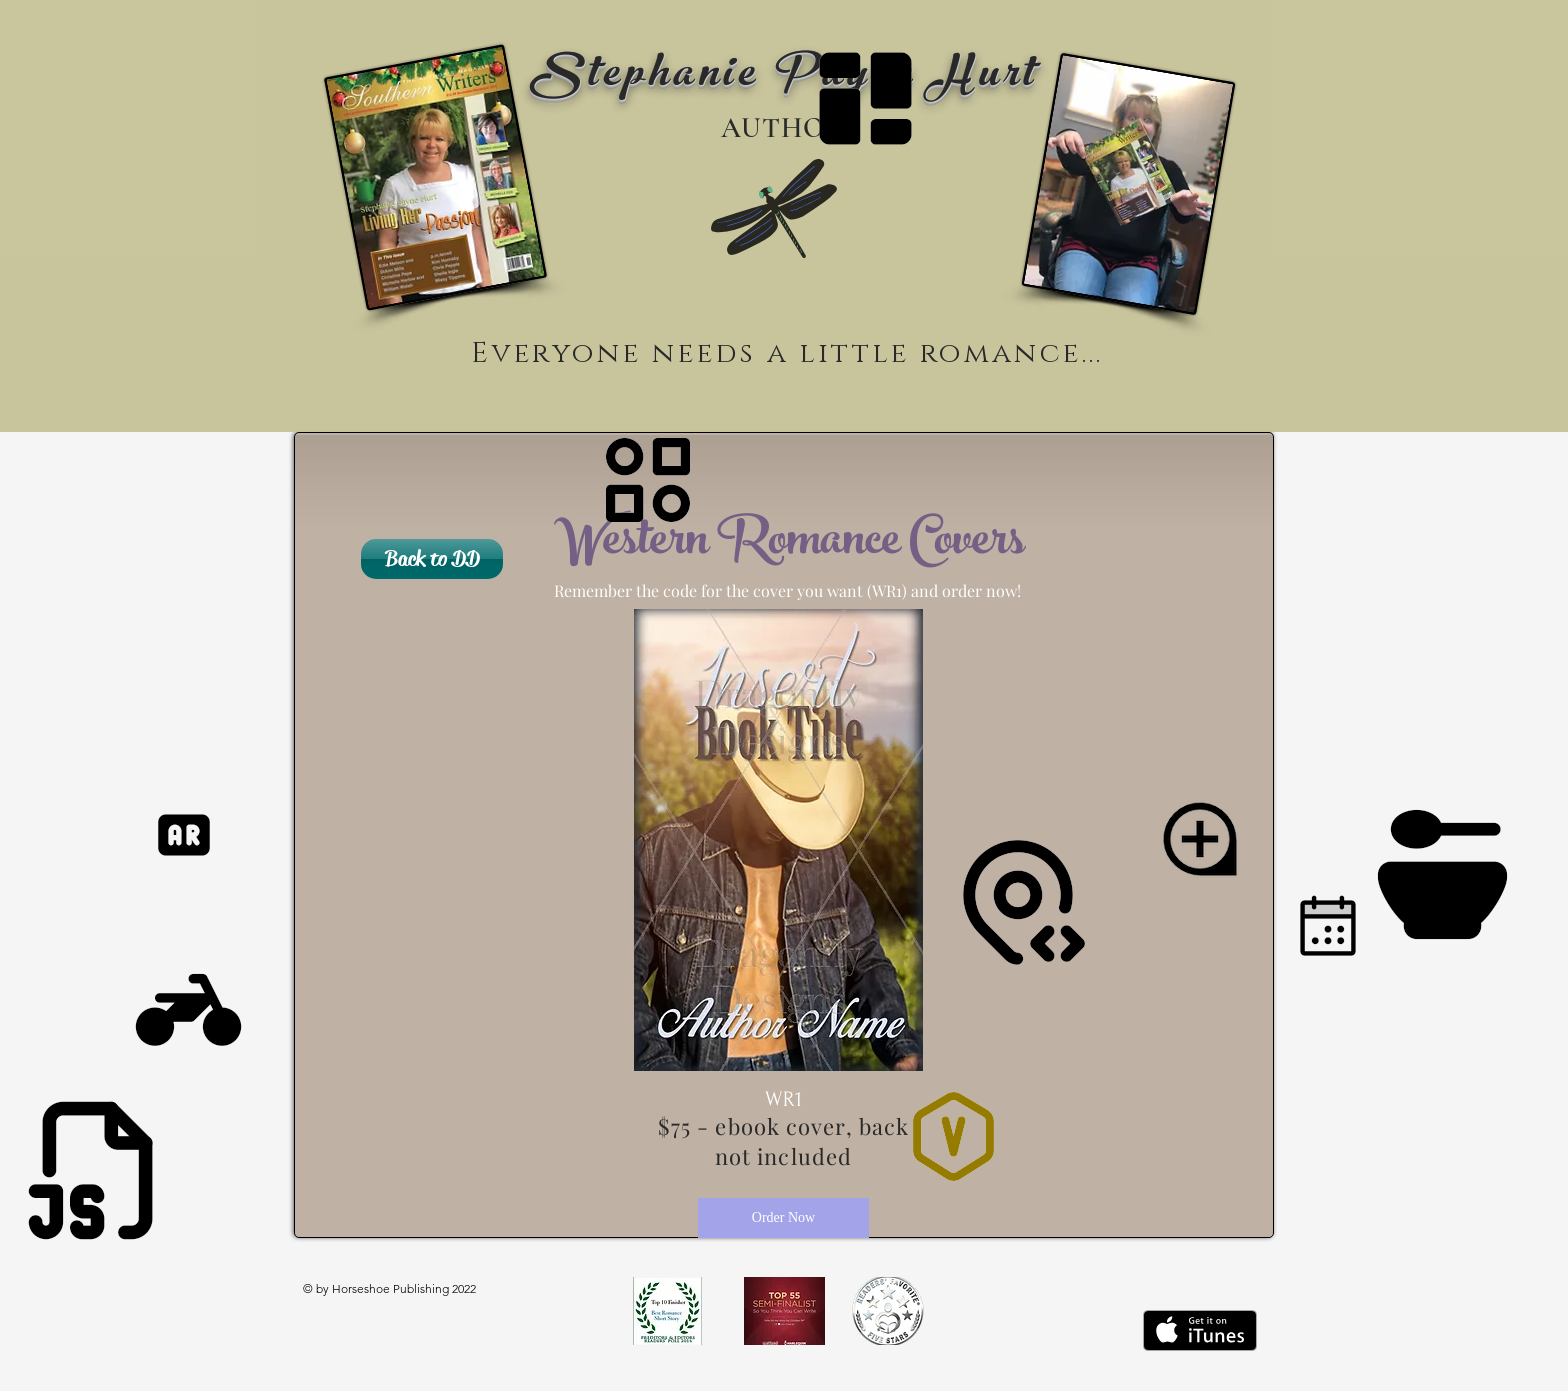 The width and height of the screenshot is (1568, 1391). Describe the element at coordinates (188, 1007) in the screenshot. I see `select motorcycle as transportation mode` at that location.